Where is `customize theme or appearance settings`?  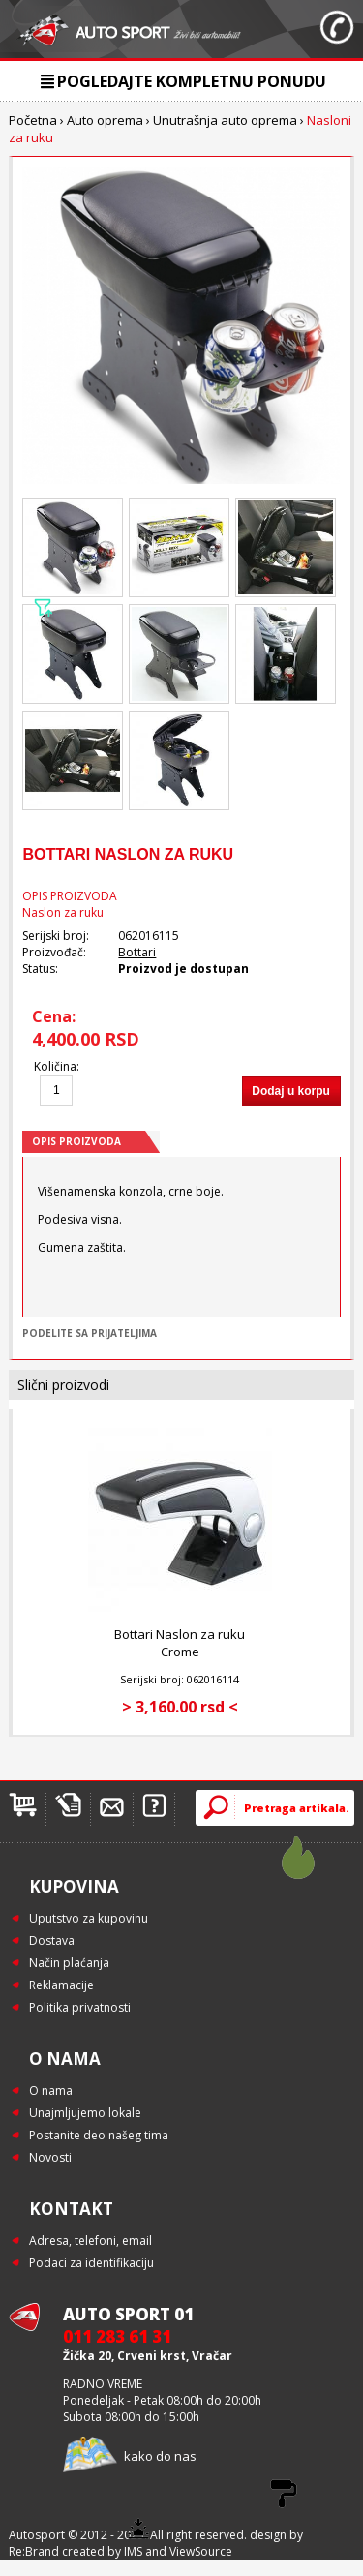
customize theme or appearance settings is located at coordinates (284, 2493).